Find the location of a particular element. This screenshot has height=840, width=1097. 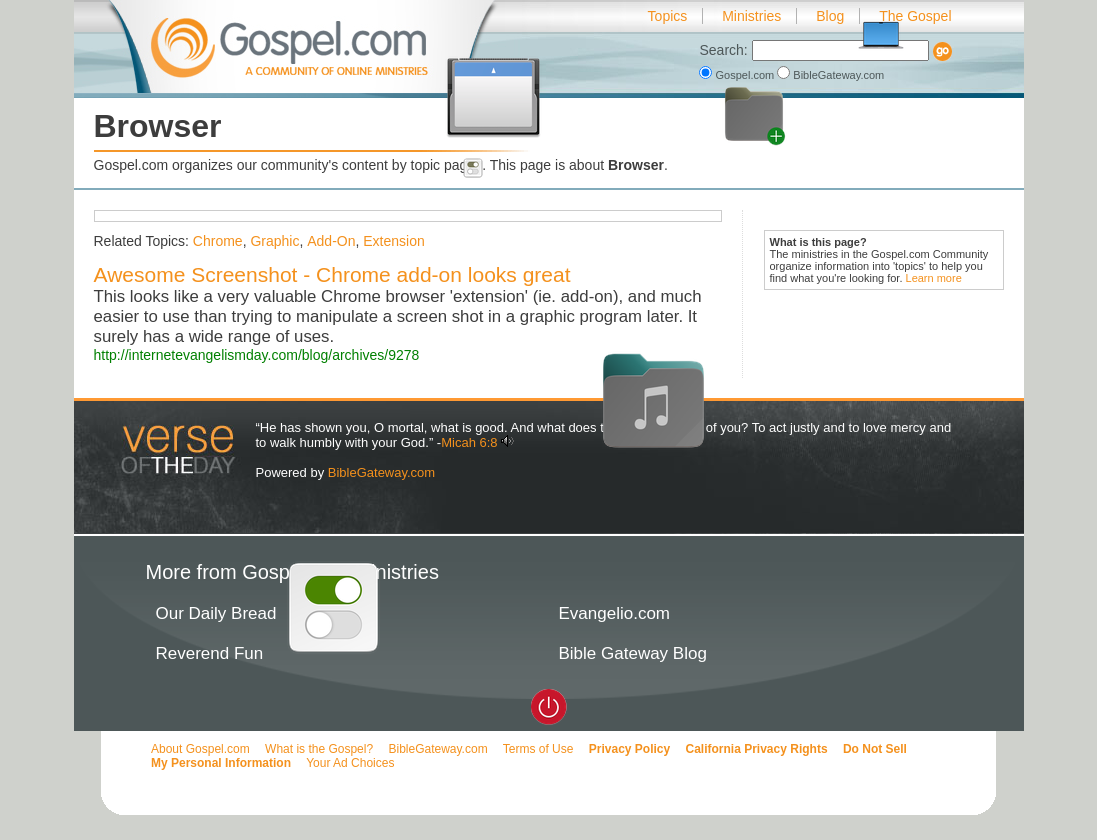

represents this macbook air device in system settings is located at coordinates (881, 33).